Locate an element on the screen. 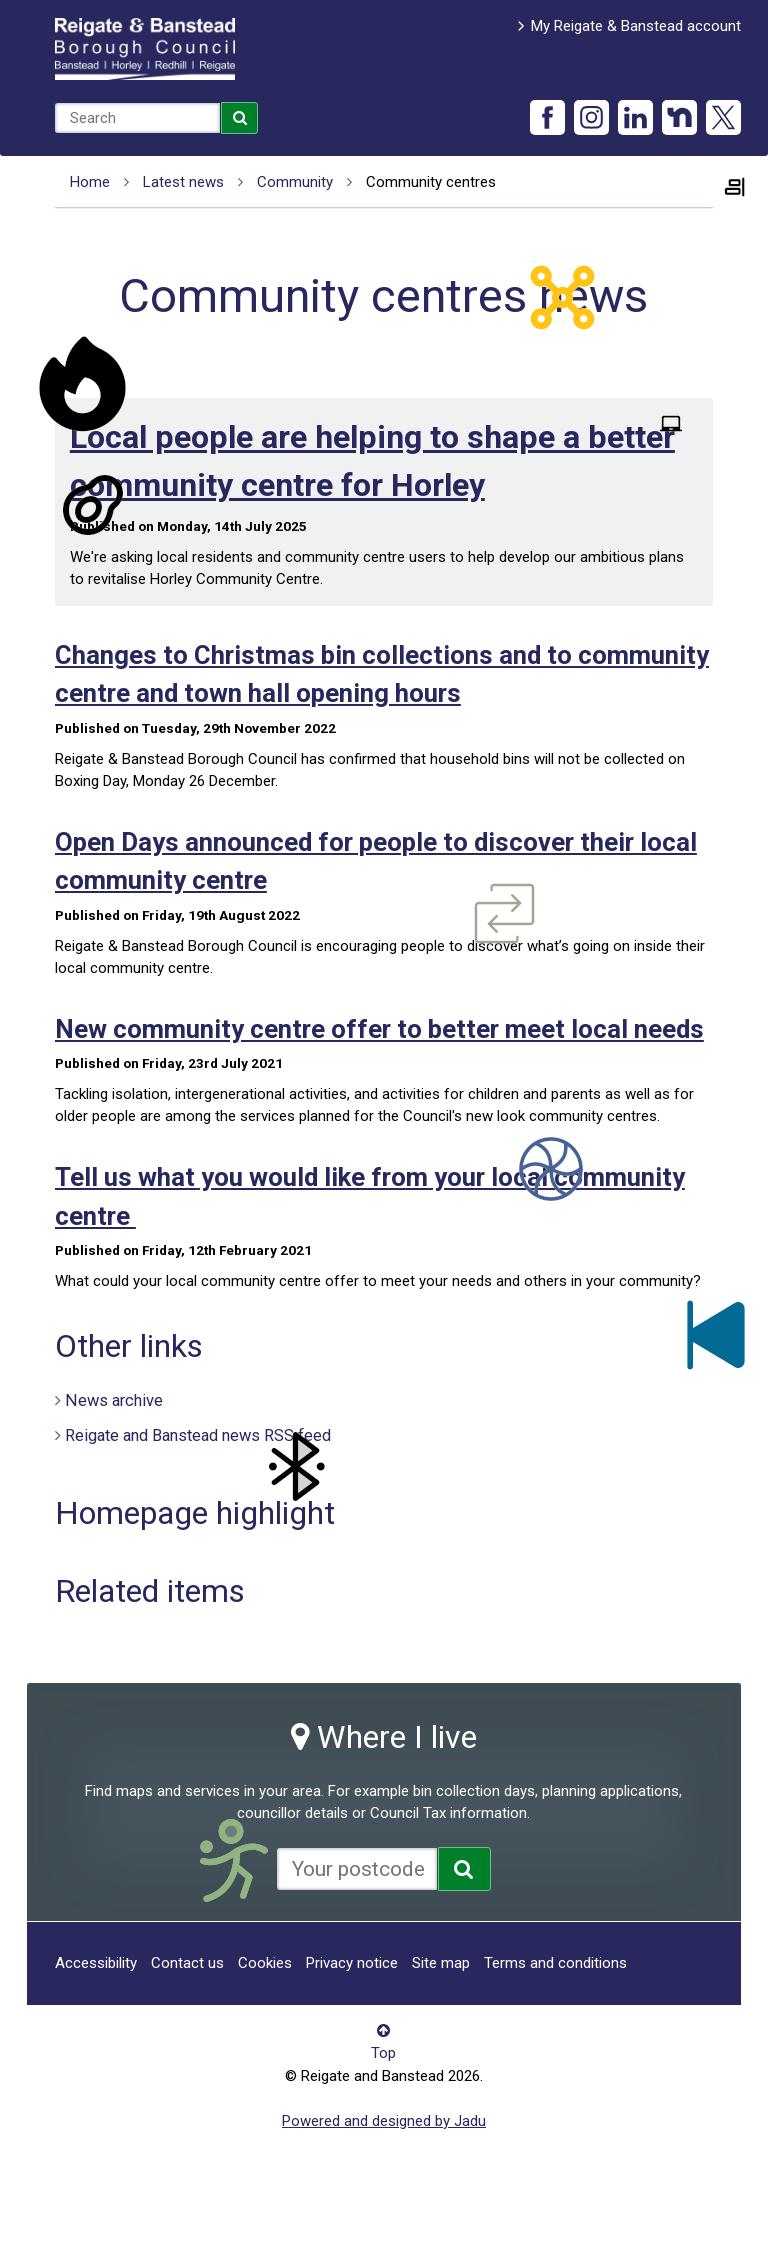 This screenshot has height=2252, width=768. skip to the previous track is located at coordinates (716, 1335).